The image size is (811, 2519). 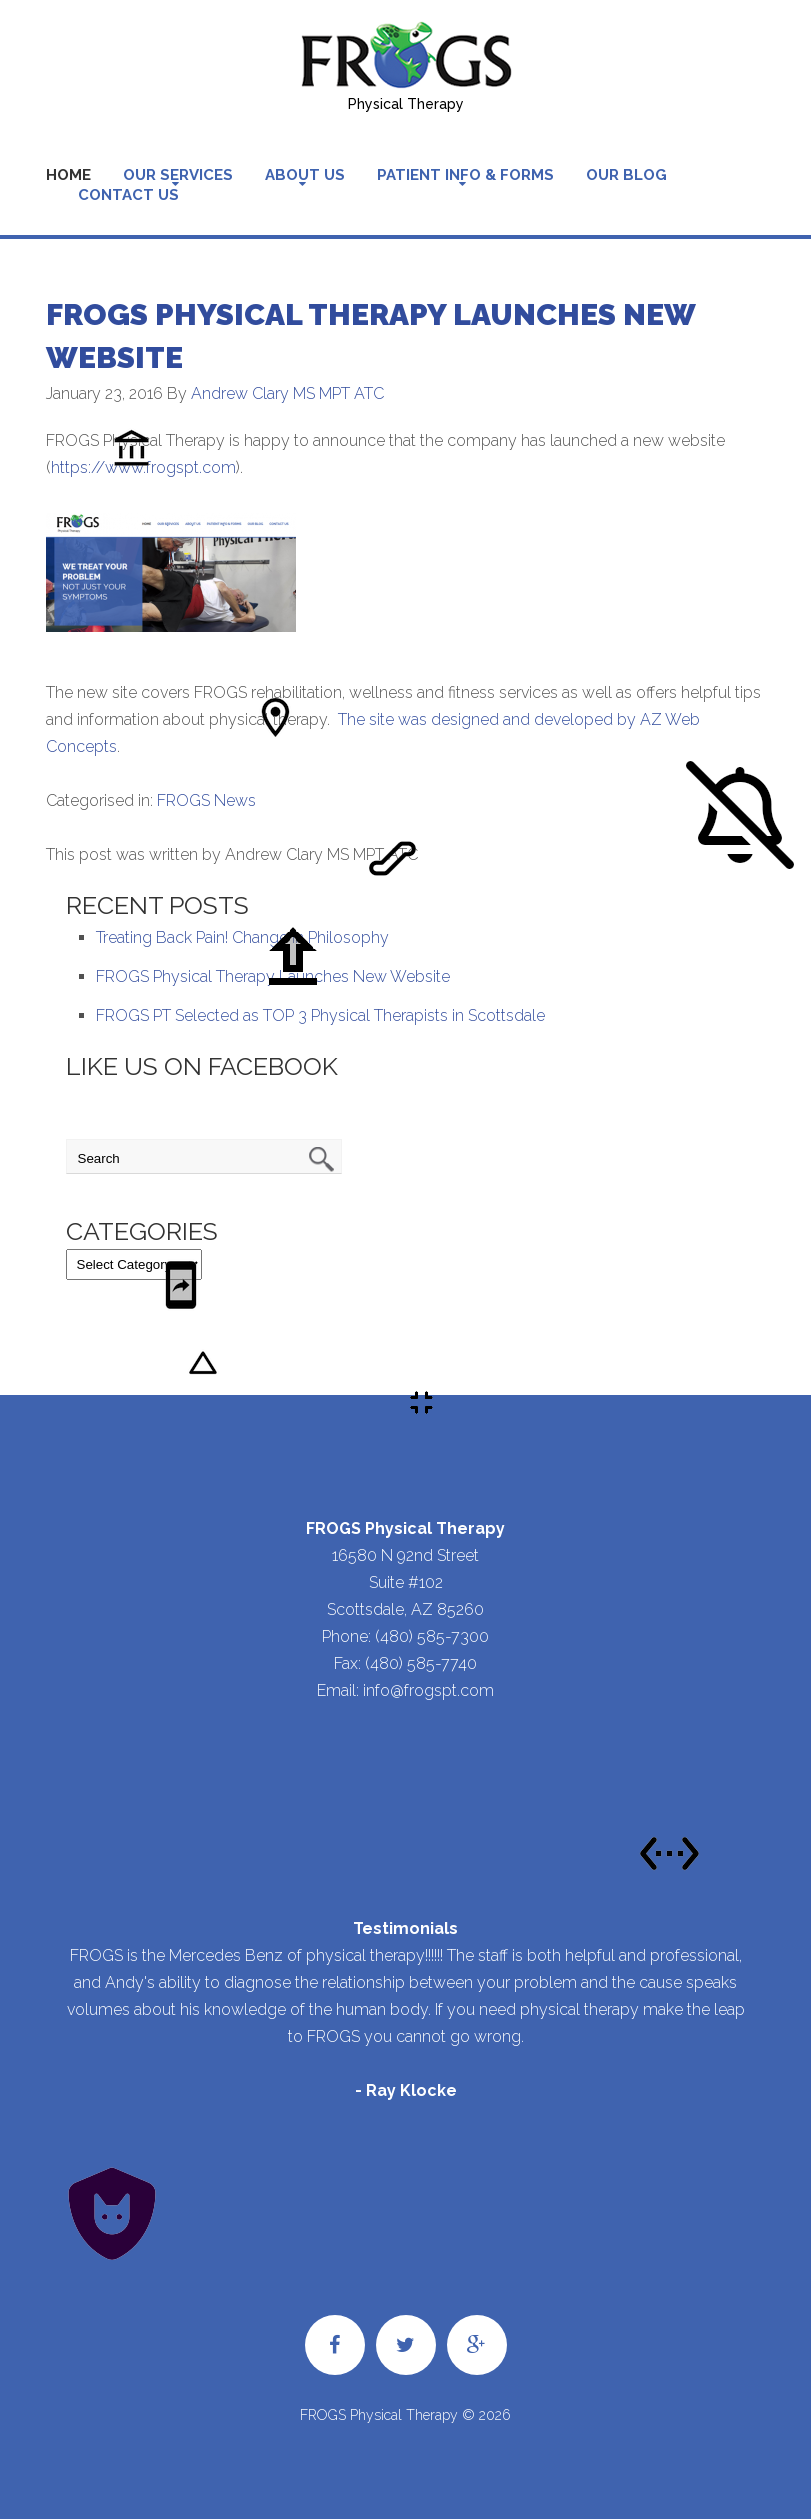 I want to click on configure ethernet or network connection settings, so click(x=669, y=1853).